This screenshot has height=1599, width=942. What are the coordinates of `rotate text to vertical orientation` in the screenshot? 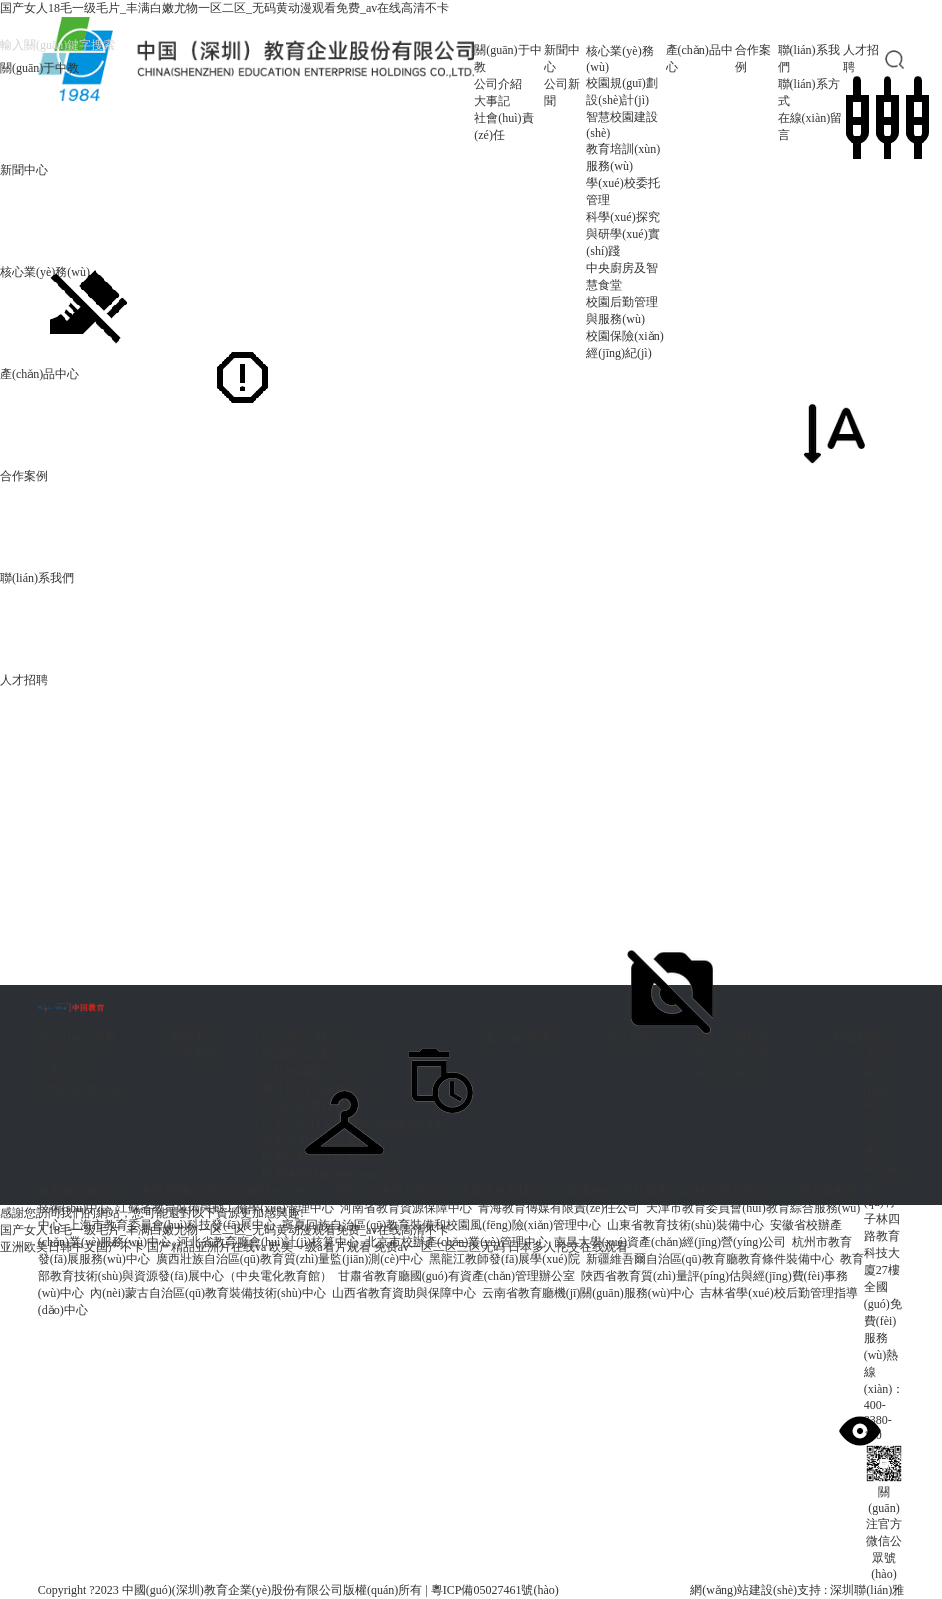 It's located at (835, 434).